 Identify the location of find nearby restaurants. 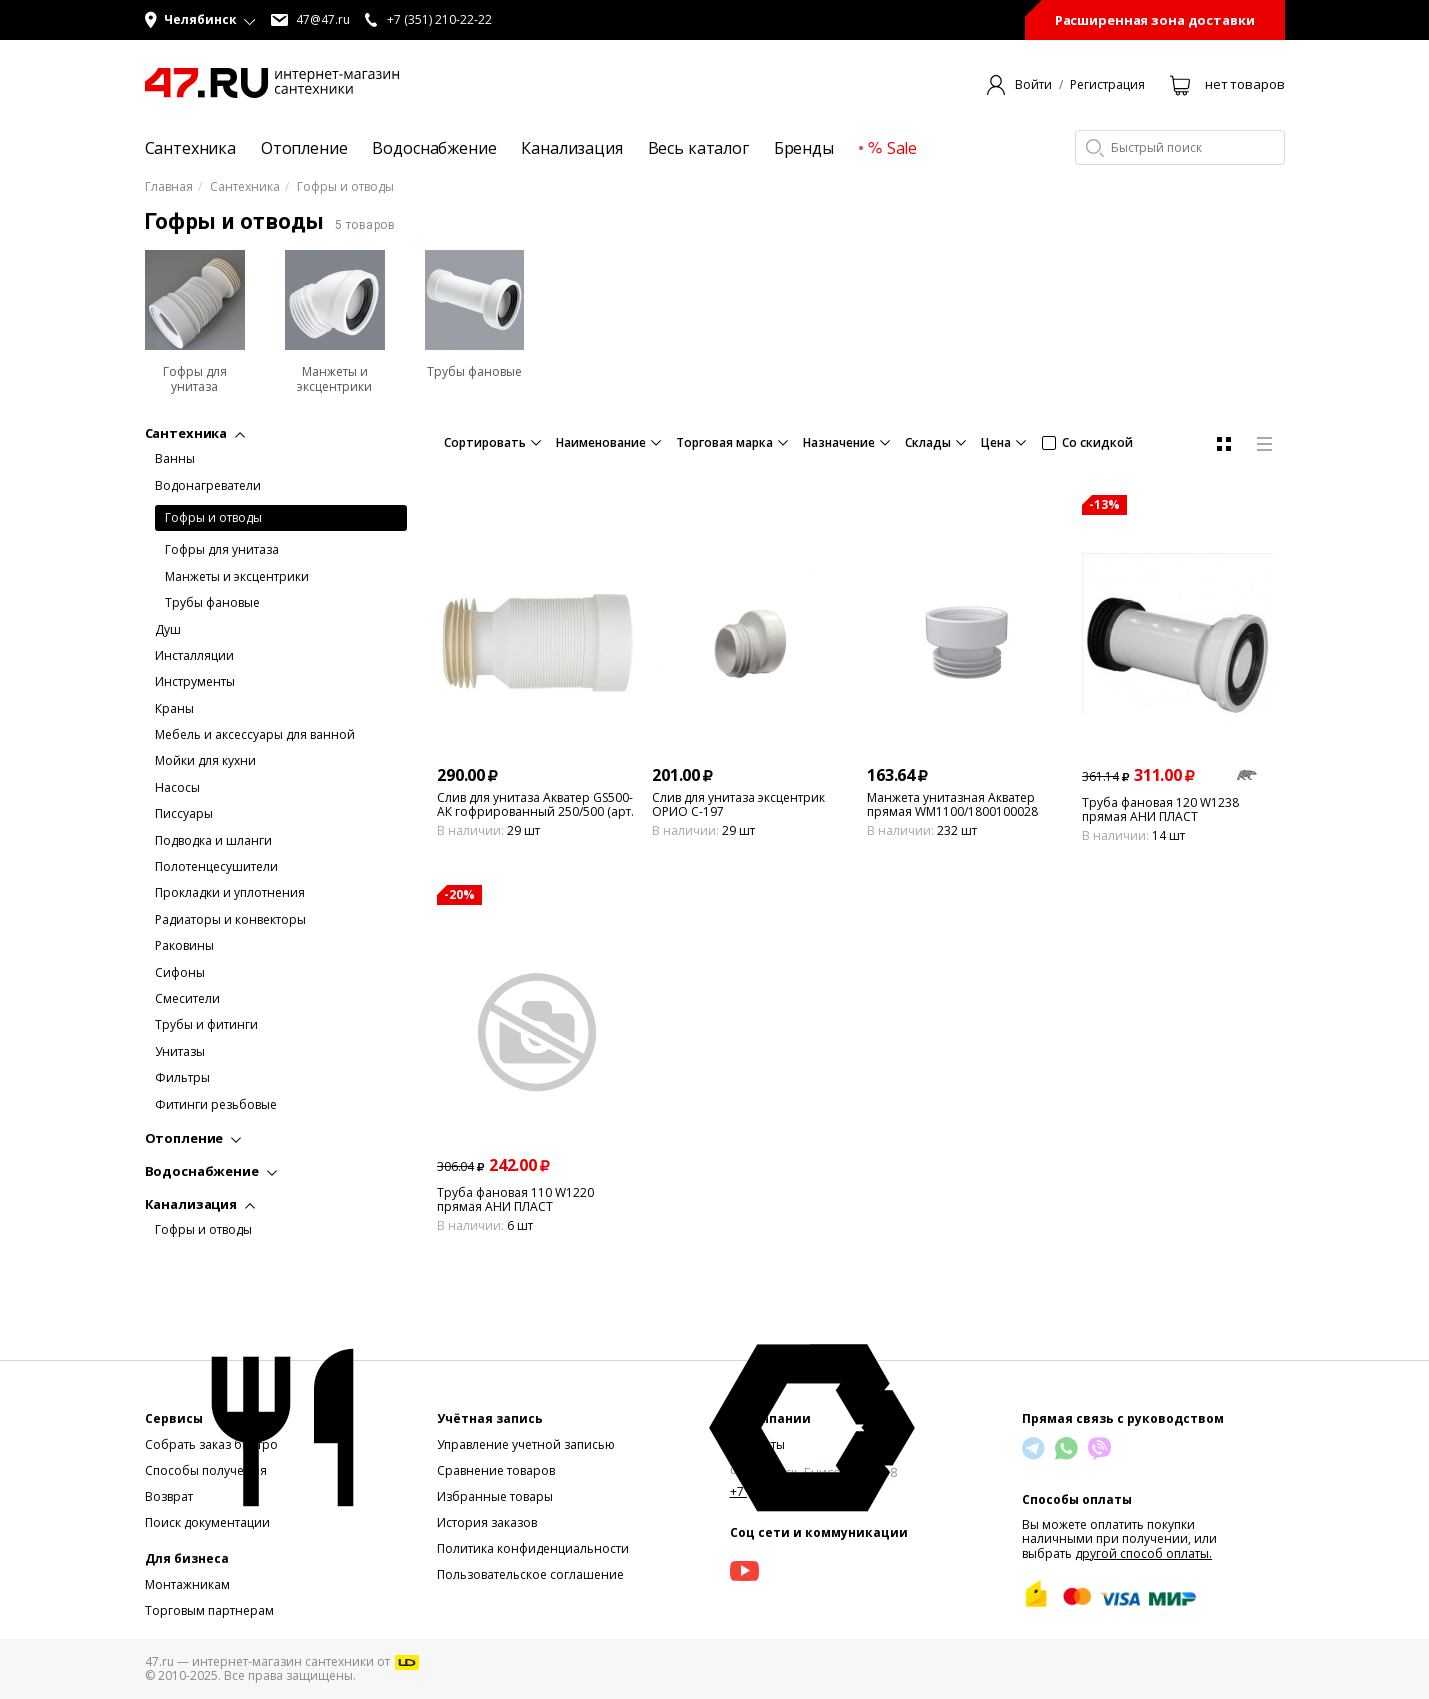
(282, 1427).